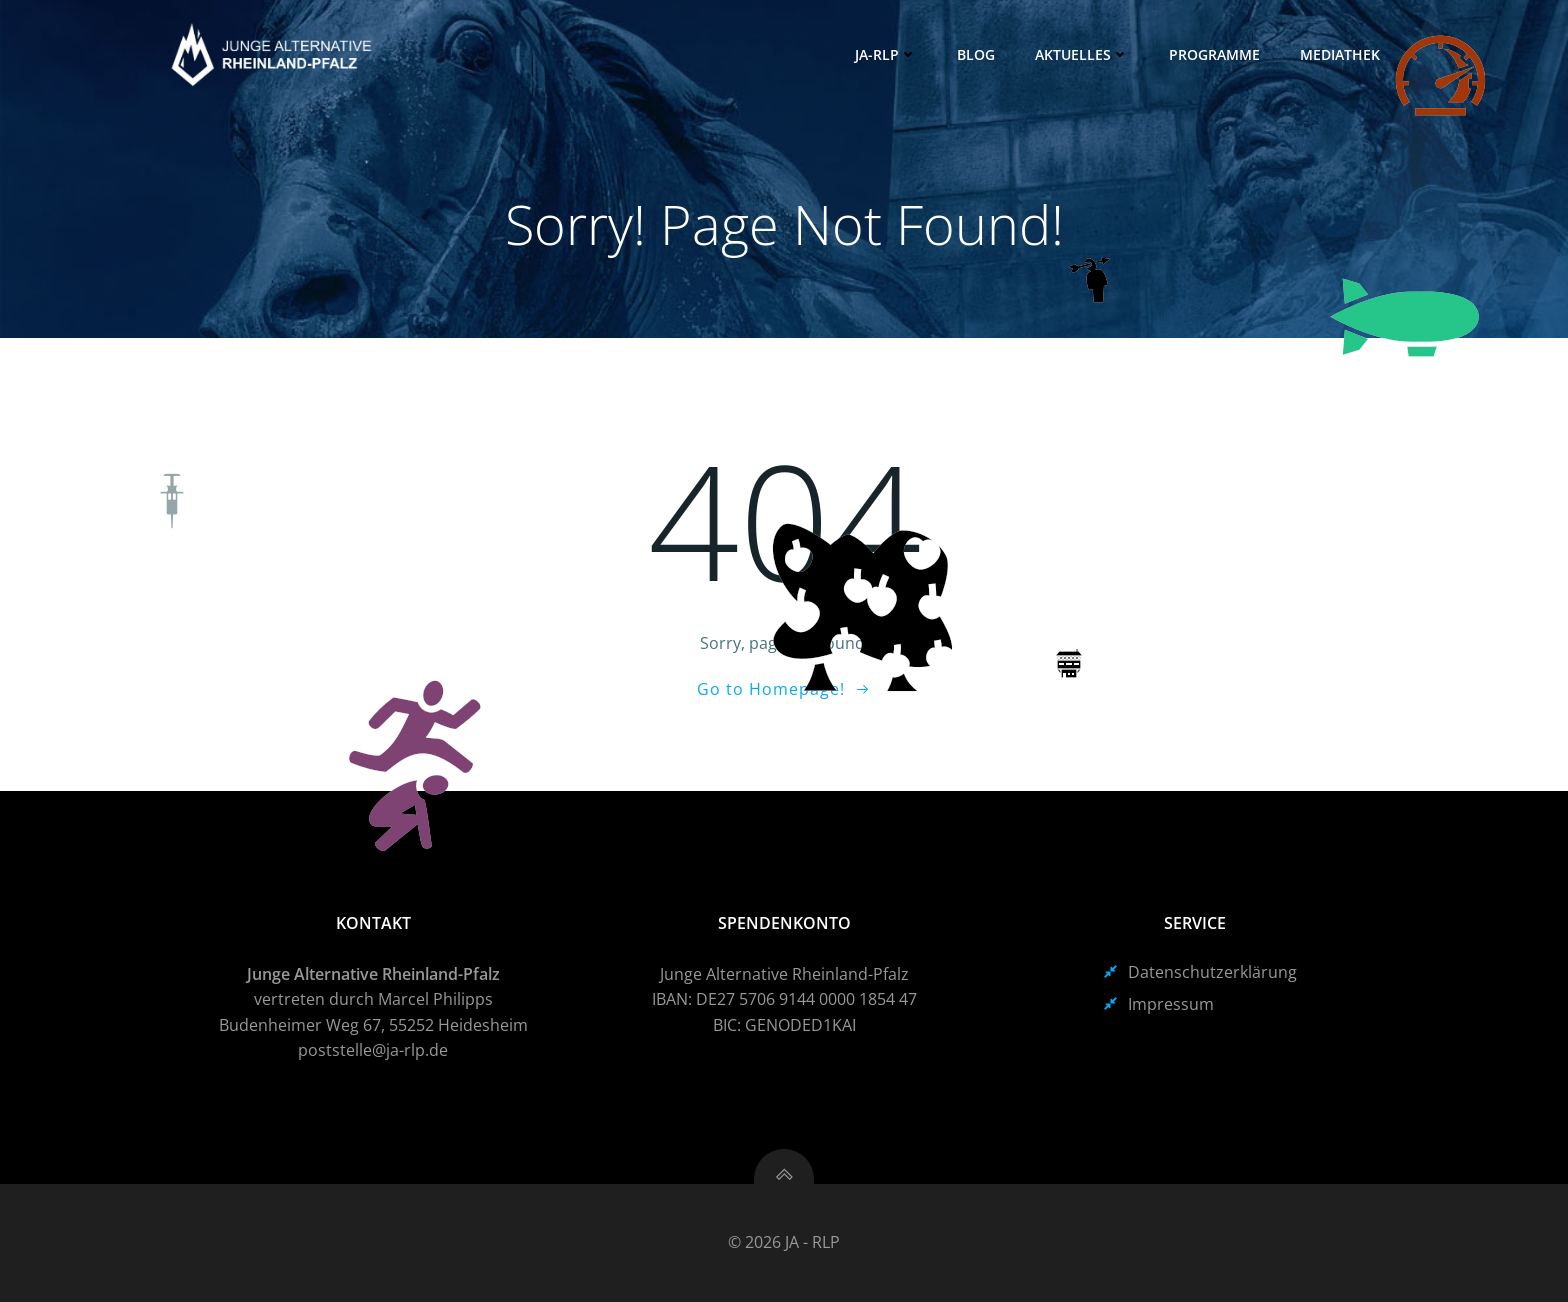  I want to click on indicates a critical hit or headshot in gameplay, so click(1091, 280).